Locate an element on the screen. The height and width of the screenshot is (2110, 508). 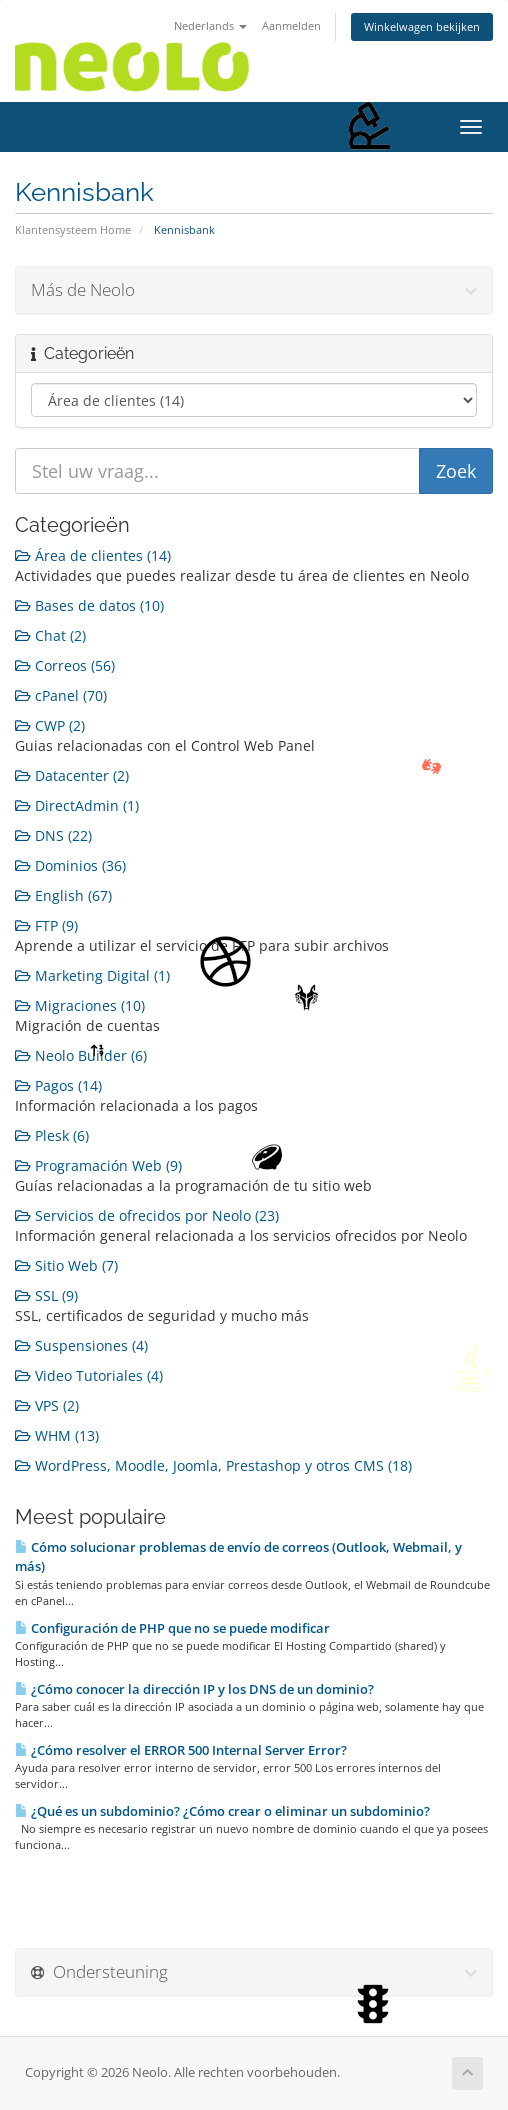
access lab results or diagnostics is located at coordinates (369, 126).